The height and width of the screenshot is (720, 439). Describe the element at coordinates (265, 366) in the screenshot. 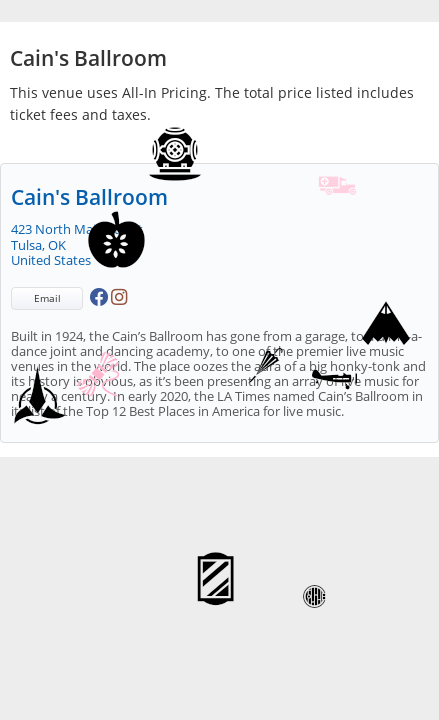

I see `select umbrella bayonet weapon in game inventory` at that location.